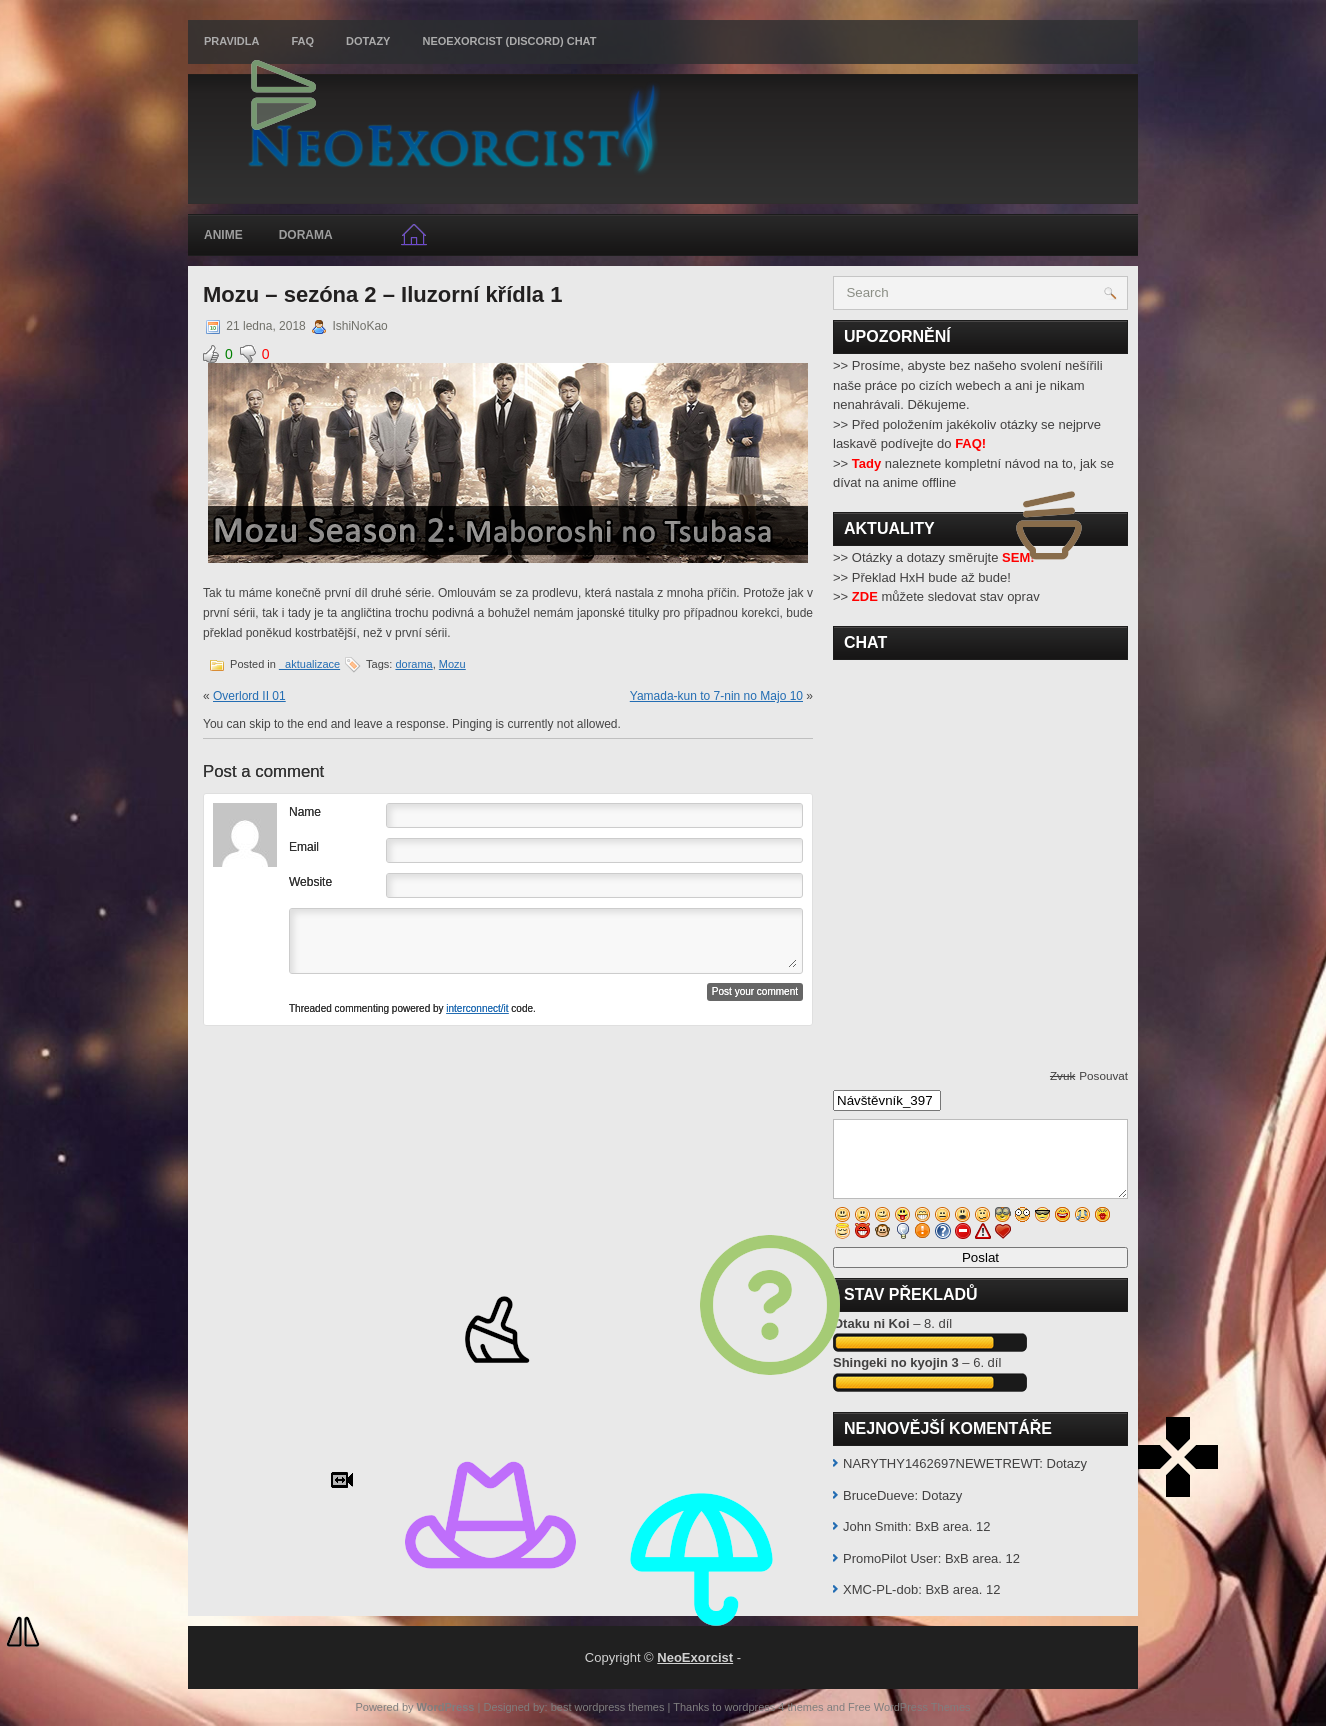  What do you see at coordinates (490, 1520) in the screenshot?
I see `select cowboy hat avatar or profile accessory` at bounding box center [490, 1520].